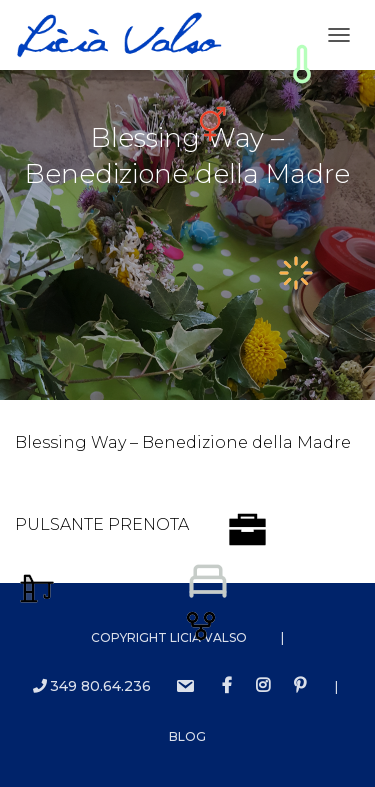 Image resolution: width=375 pixels, height=787 pixels. I want to click on select single bed accommodation, so click(208, 581).